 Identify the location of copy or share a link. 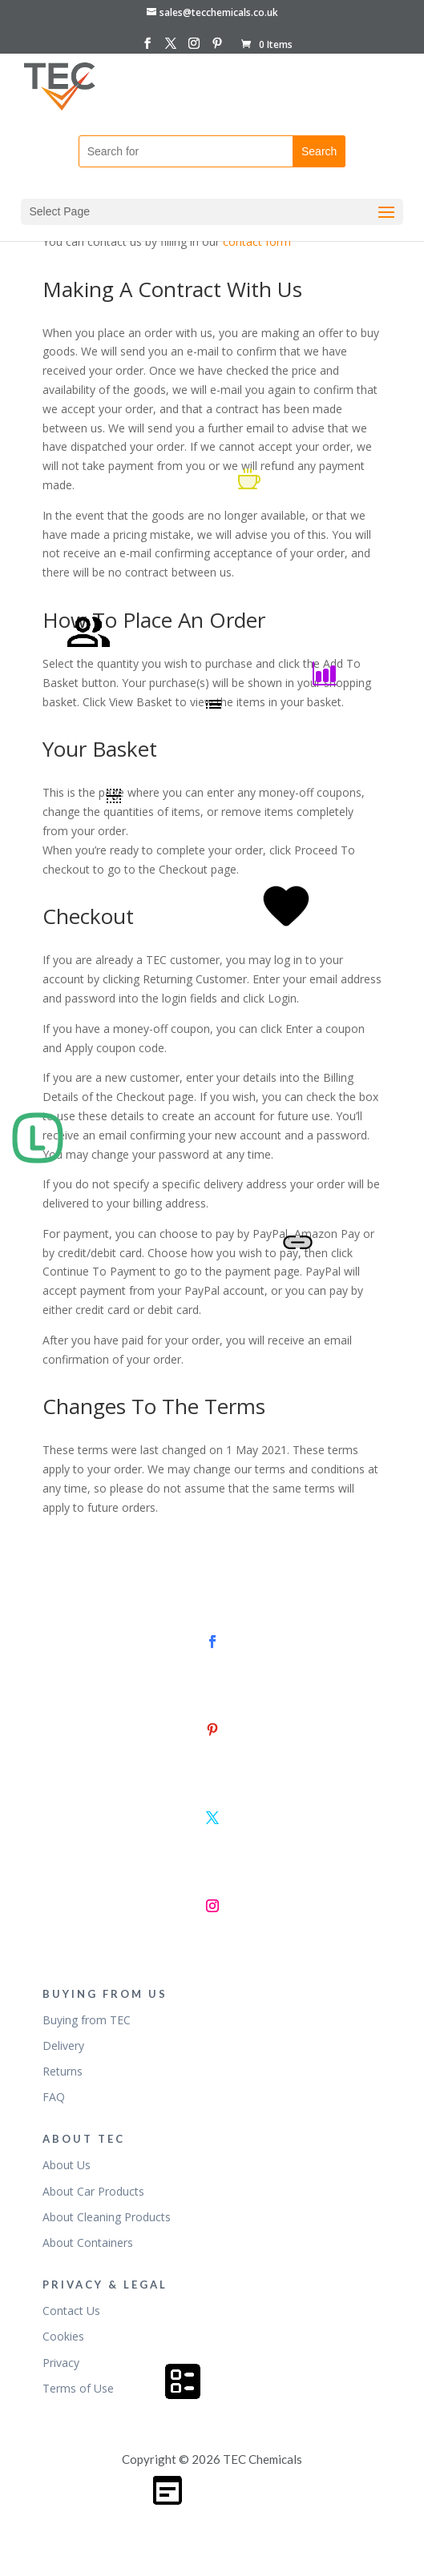
(297, 1242).